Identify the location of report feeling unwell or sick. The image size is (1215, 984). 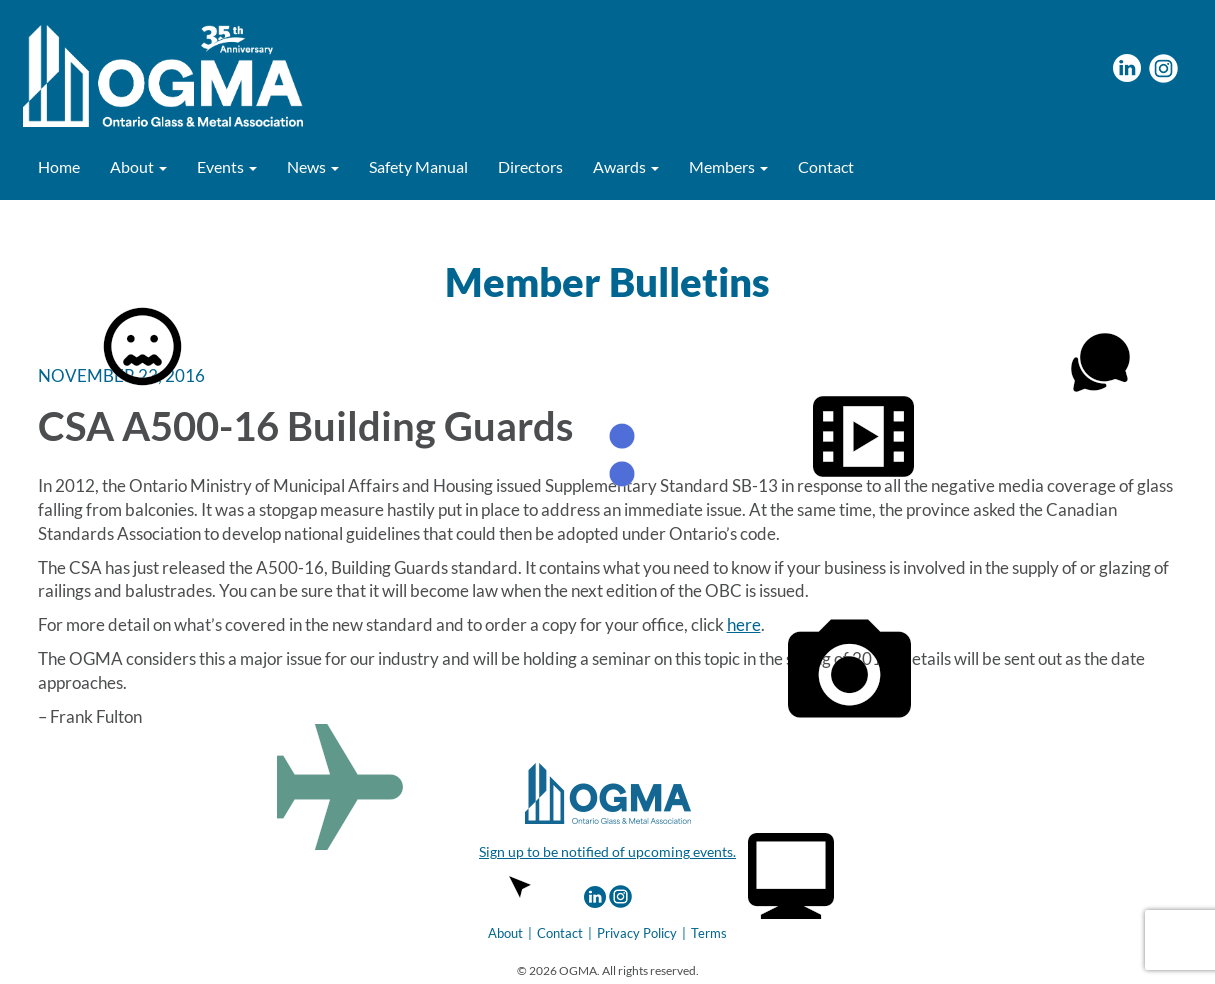
(142, 346).